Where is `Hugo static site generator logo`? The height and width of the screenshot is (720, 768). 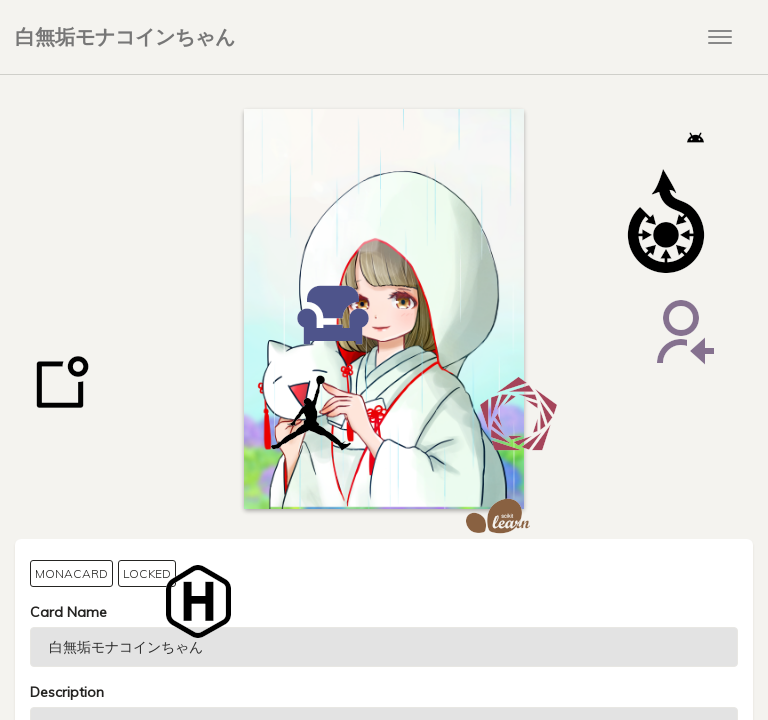 Hugo static site generator logo is located at coordinates (198, 601).